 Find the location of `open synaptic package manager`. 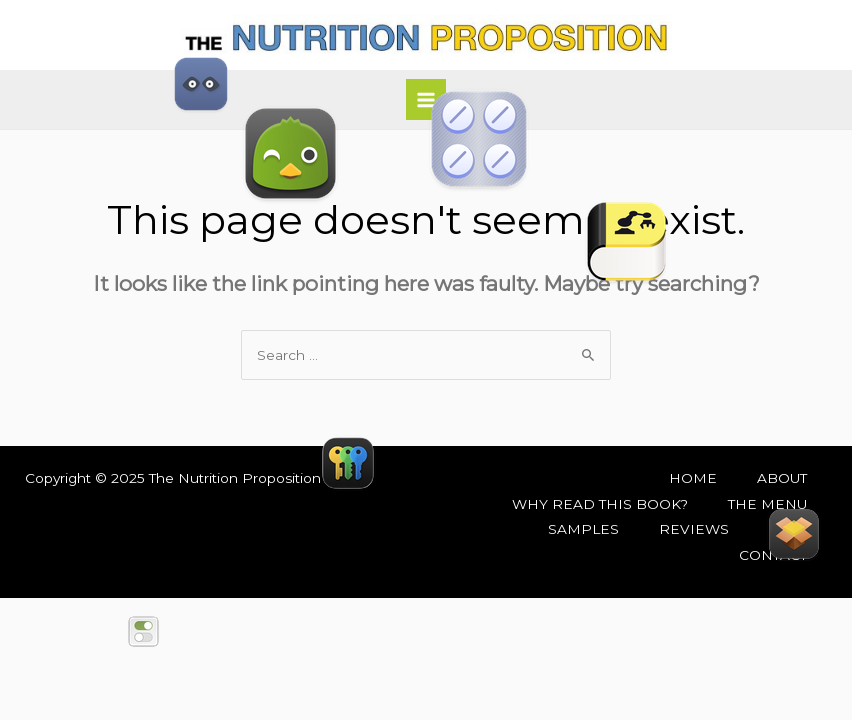

open synaptic package manager is located at coordinates (794, 534).